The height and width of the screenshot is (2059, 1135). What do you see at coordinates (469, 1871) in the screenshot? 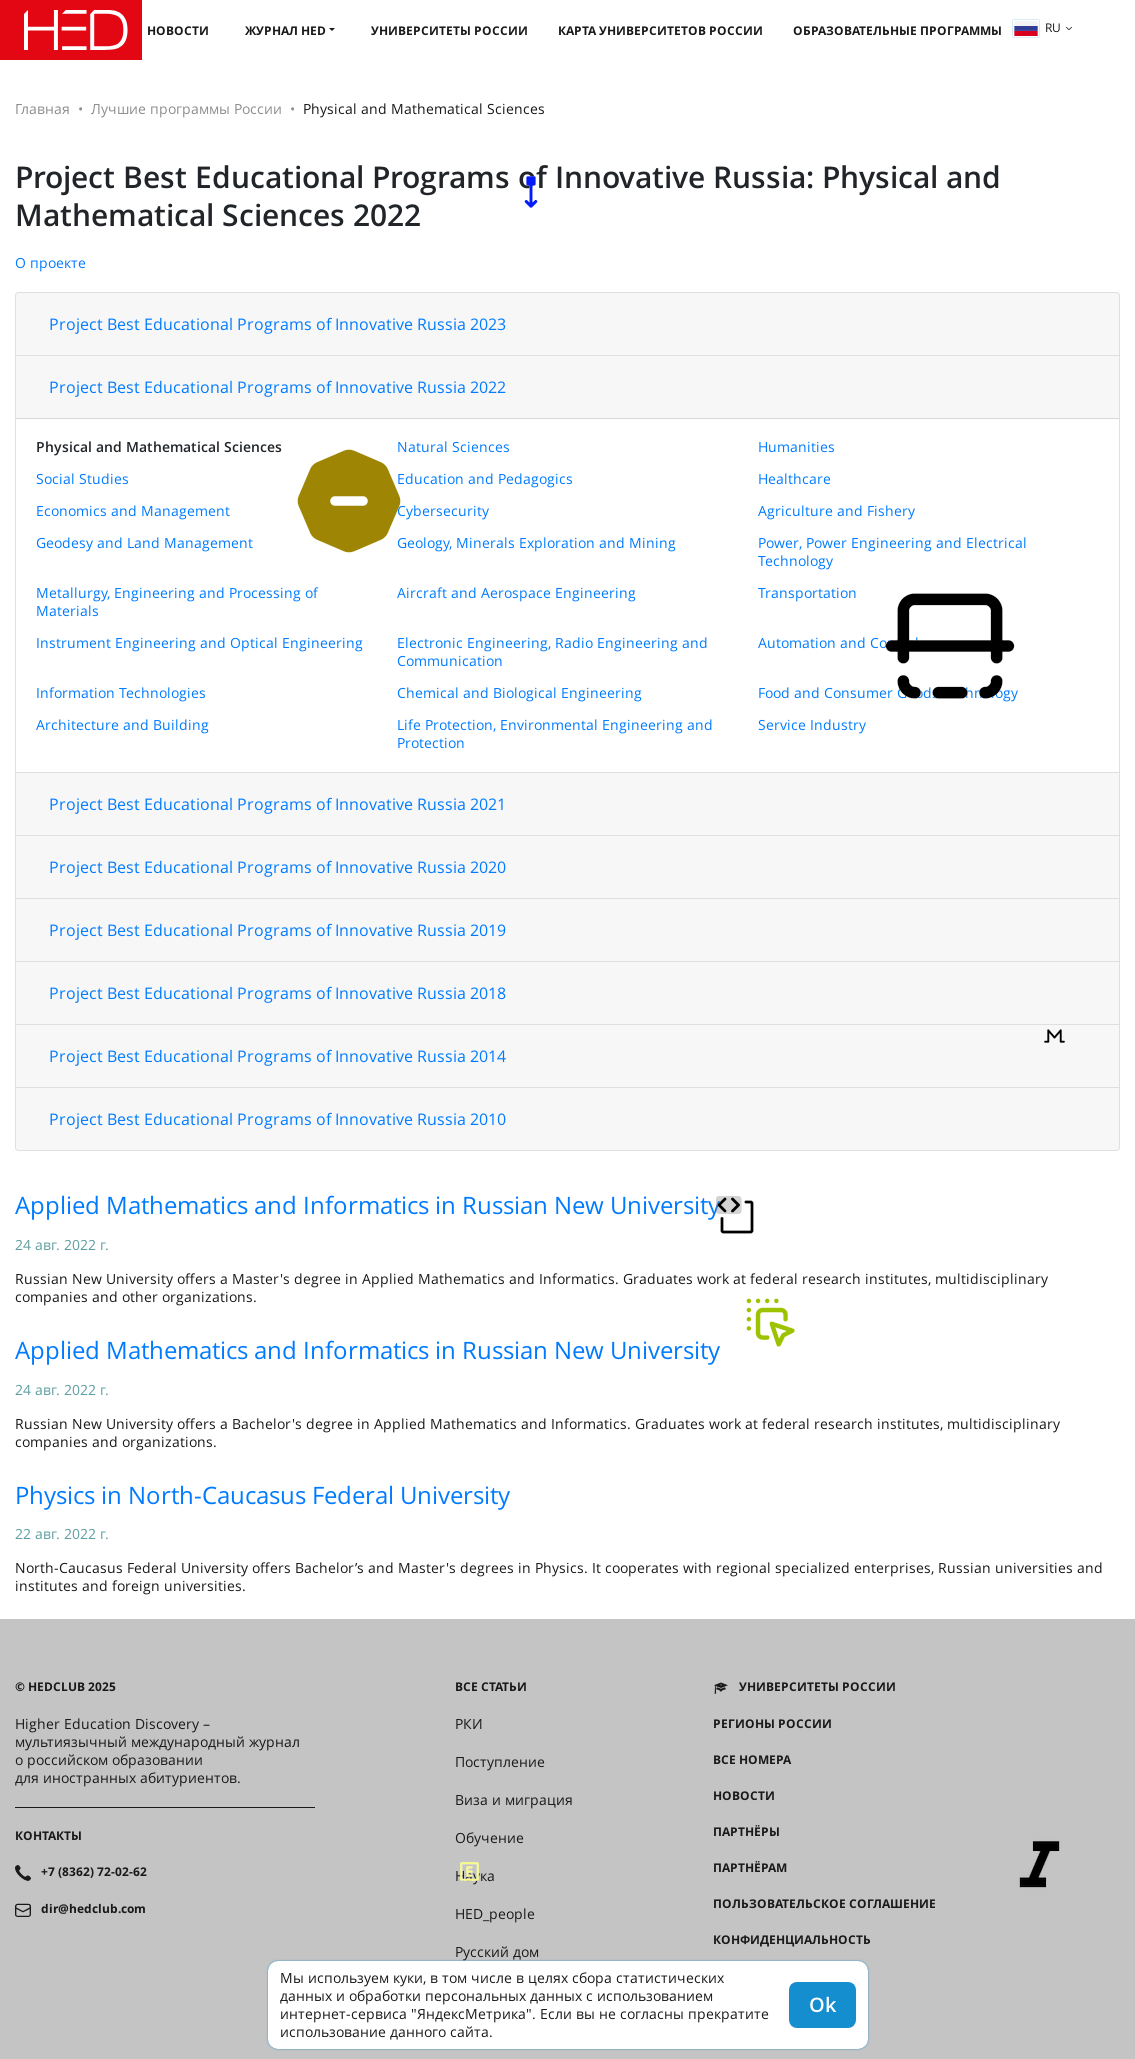
I see `indicates explicit content warning` at bounding box center [469, 1871].